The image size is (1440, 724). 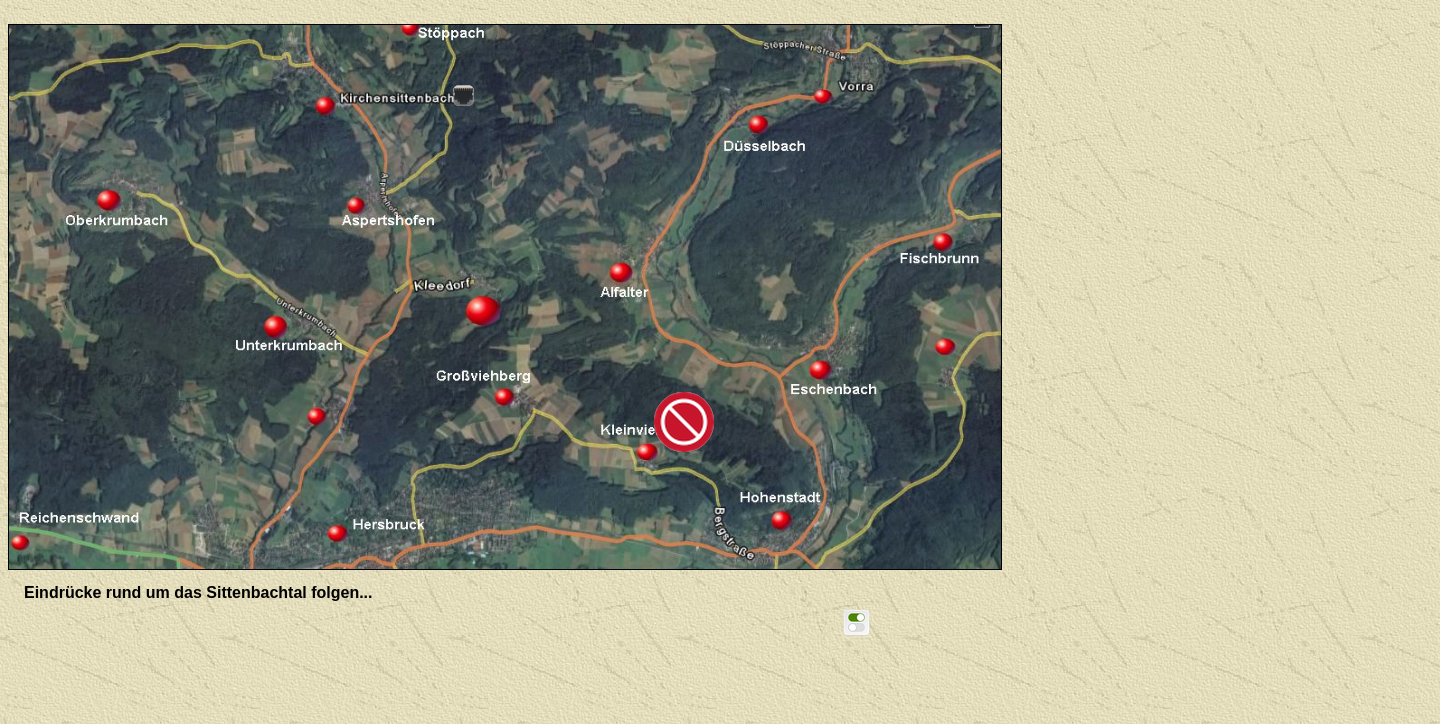 What do you see at coordinates (684, 422) in the screenshot?
I see `delete selected email message` at bounding box center [684, 422].